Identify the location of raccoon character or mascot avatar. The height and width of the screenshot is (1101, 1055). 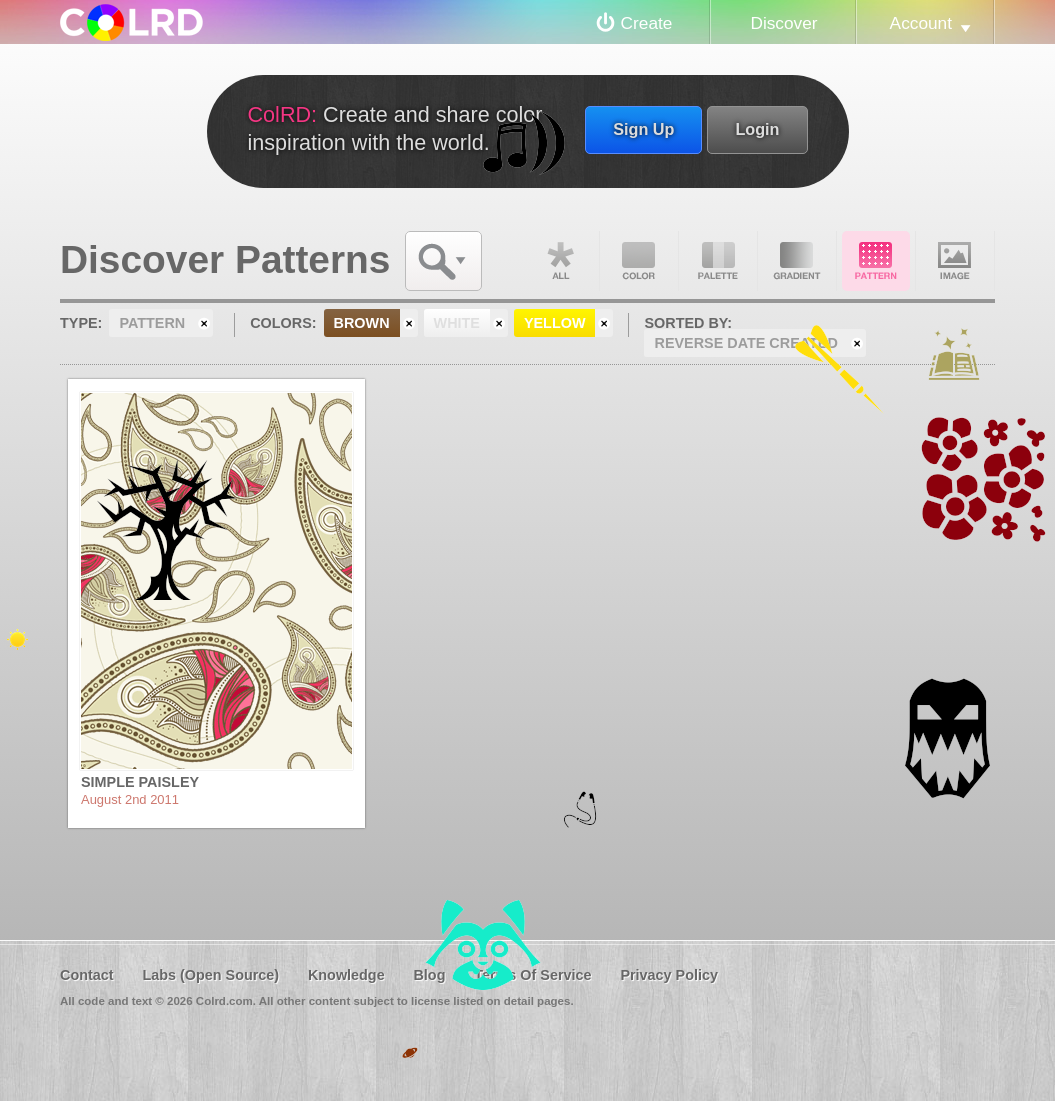
(483, 945).